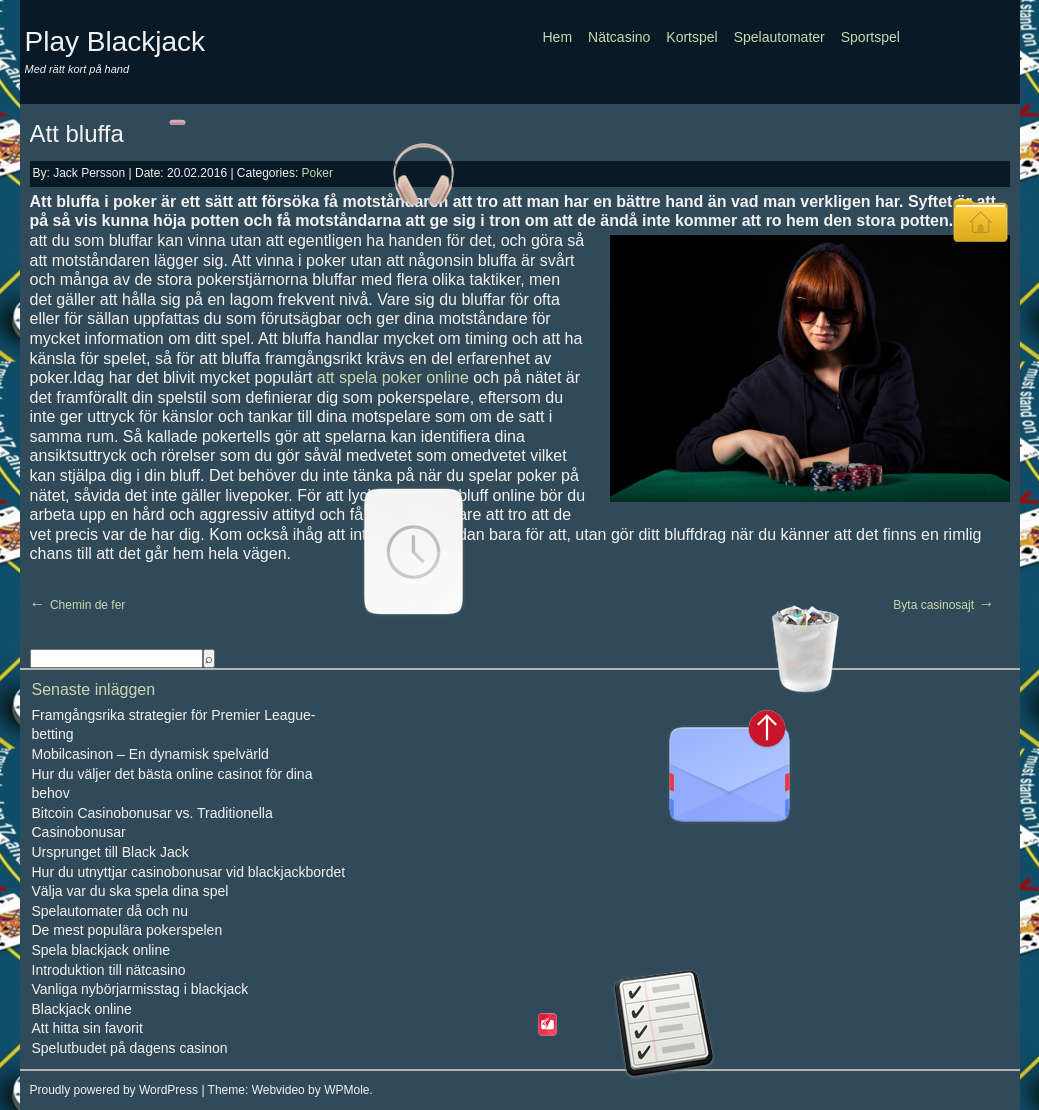 The width and height of the screenshot is (1039, 1110). I want to click on send an email or message, so click(729, 774).